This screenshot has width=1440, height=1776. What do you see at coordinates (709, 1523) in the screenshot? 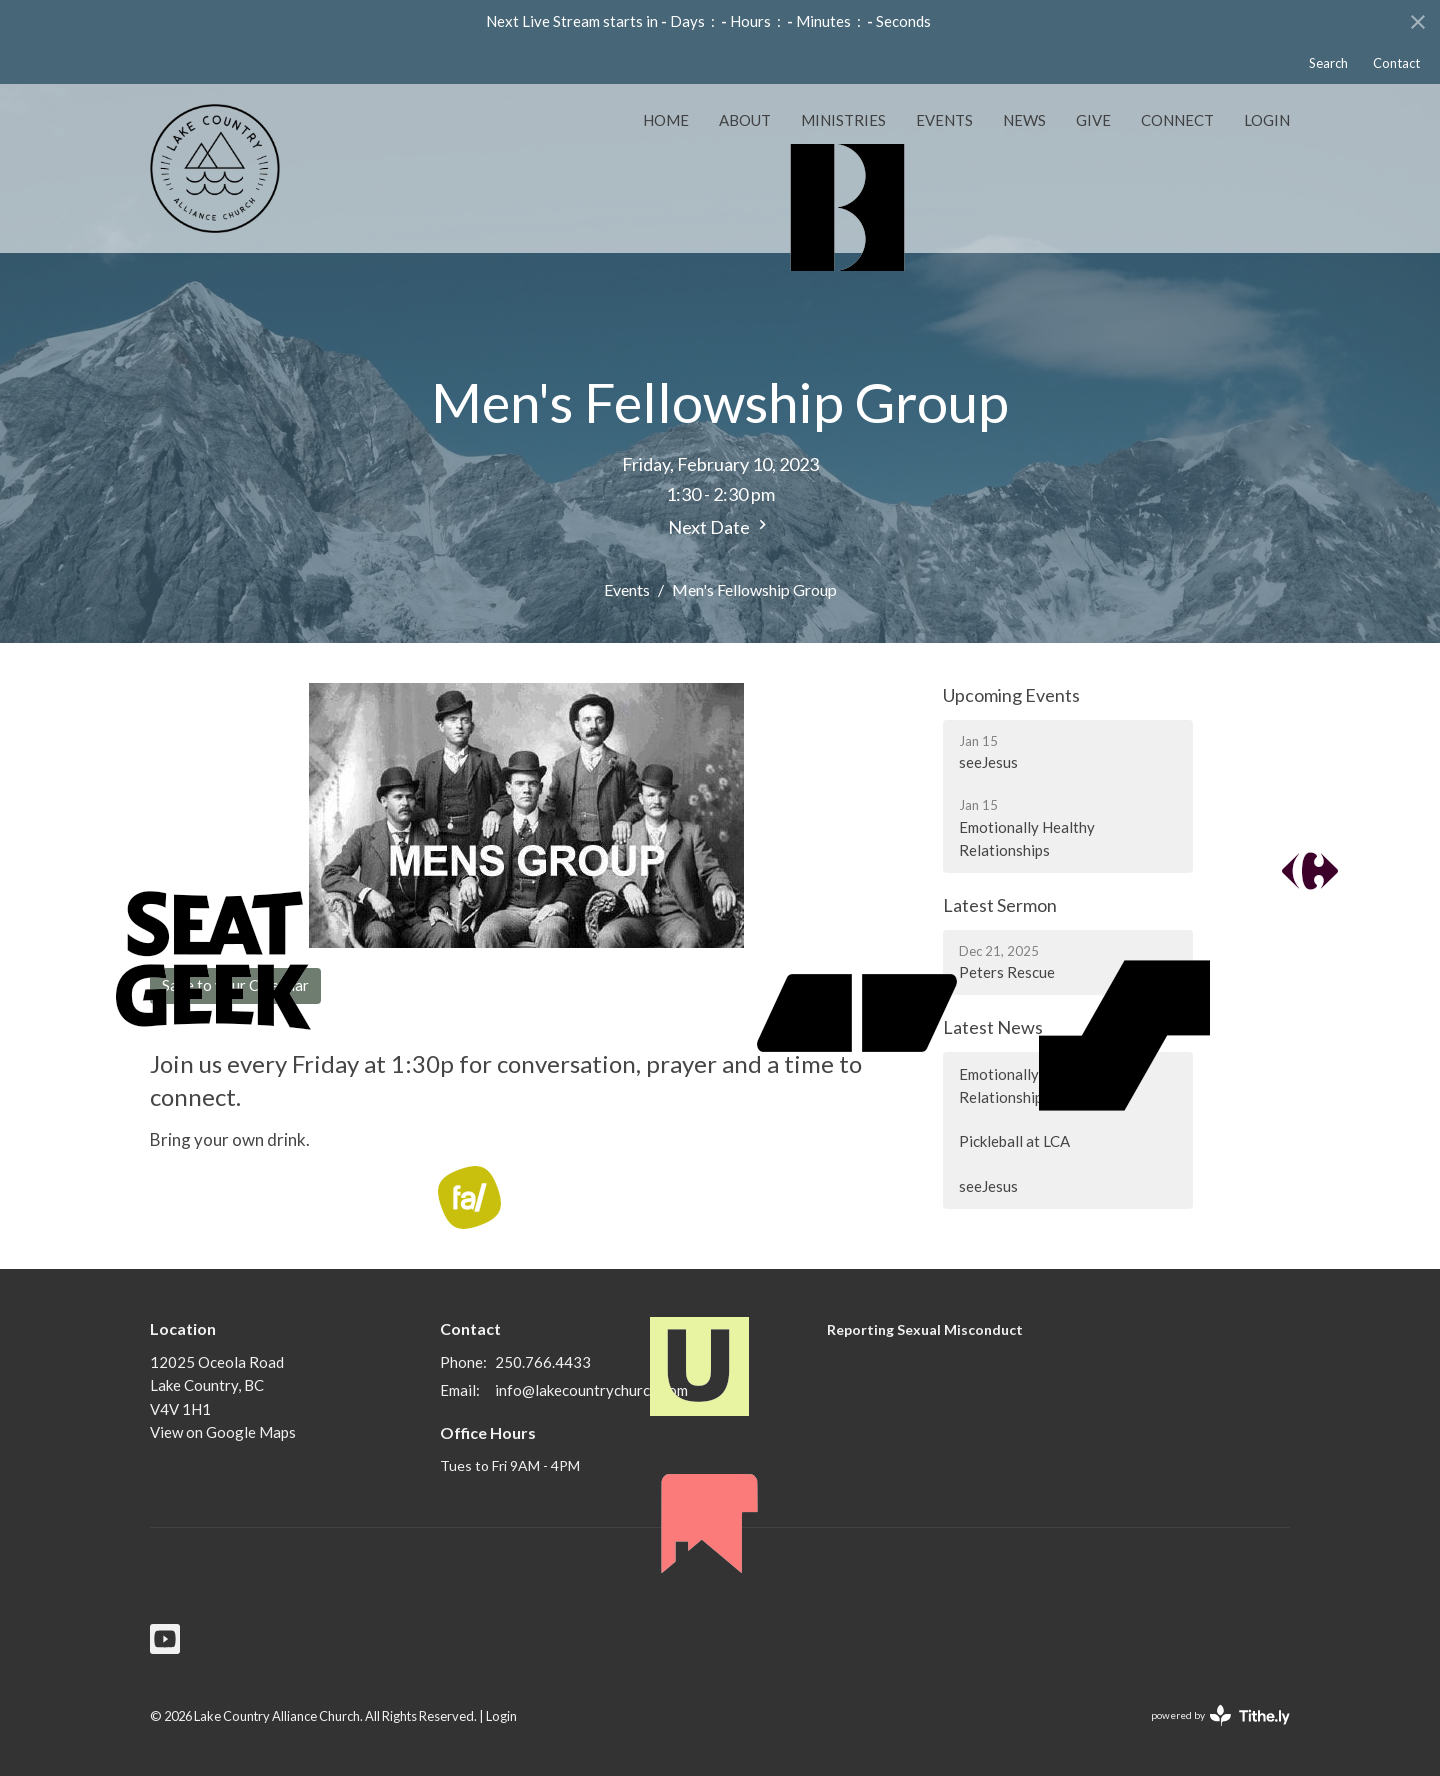
I see `homepage app logo` at bounding box center [709, 1523].